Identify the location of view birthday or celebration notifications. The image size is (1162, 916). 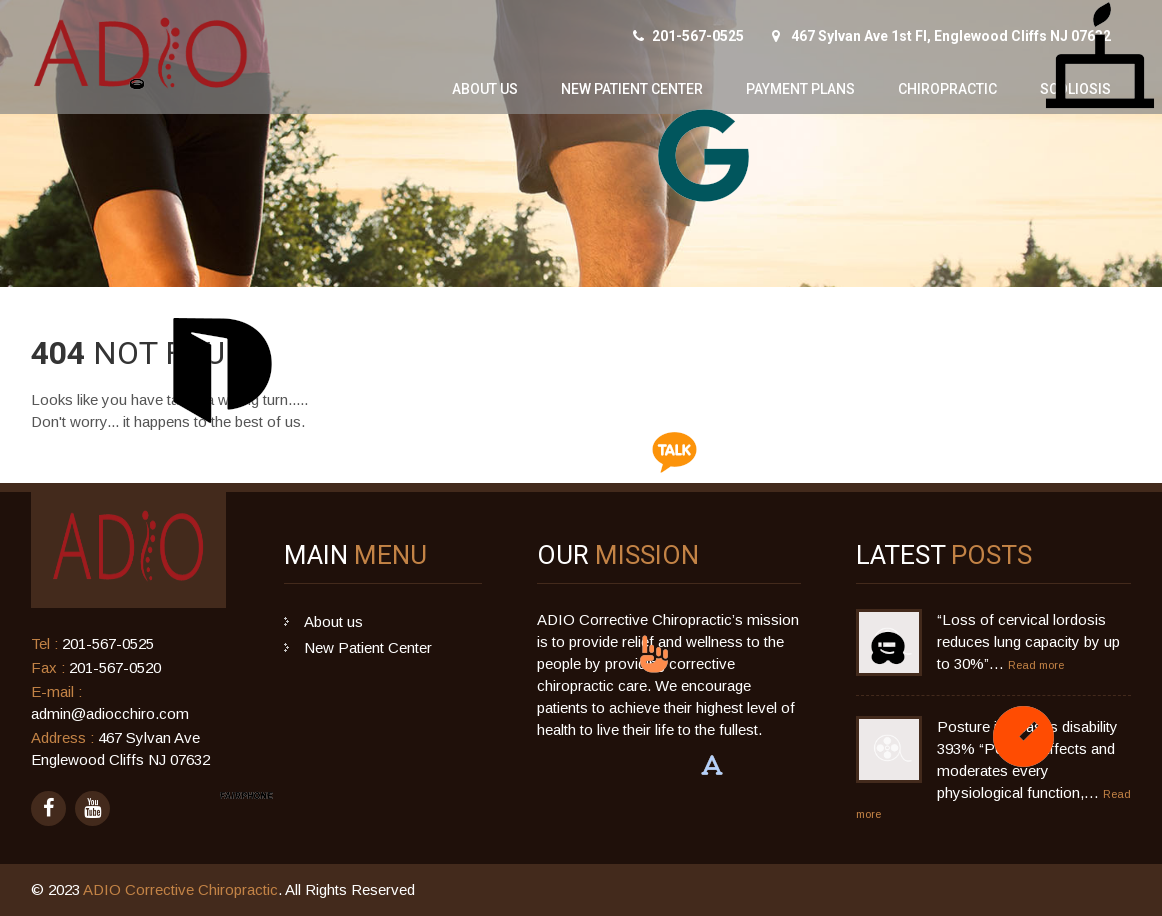
(1100, 59).